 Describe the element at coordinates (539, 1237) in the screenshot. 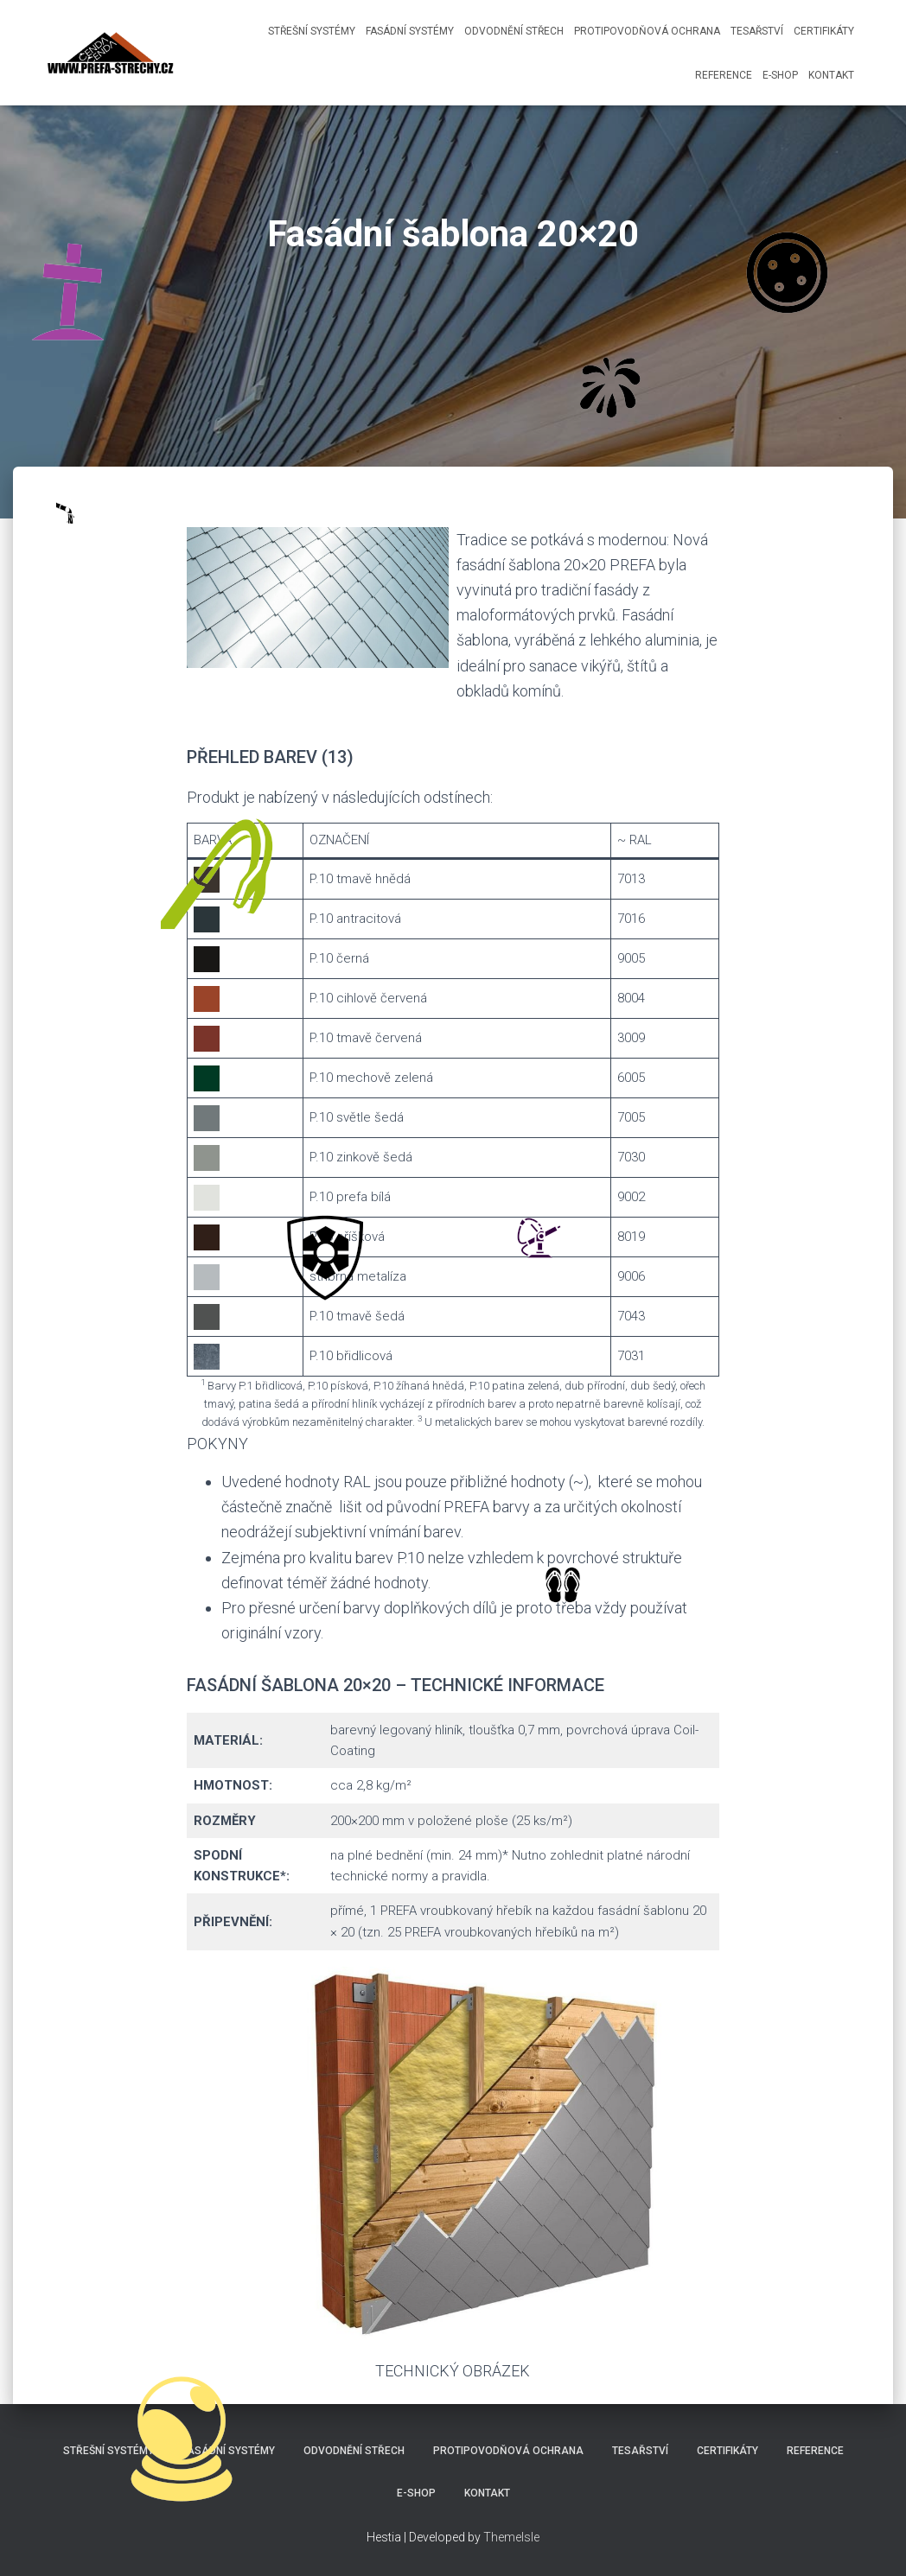

I see `deploy defensive laser turret` at that location.